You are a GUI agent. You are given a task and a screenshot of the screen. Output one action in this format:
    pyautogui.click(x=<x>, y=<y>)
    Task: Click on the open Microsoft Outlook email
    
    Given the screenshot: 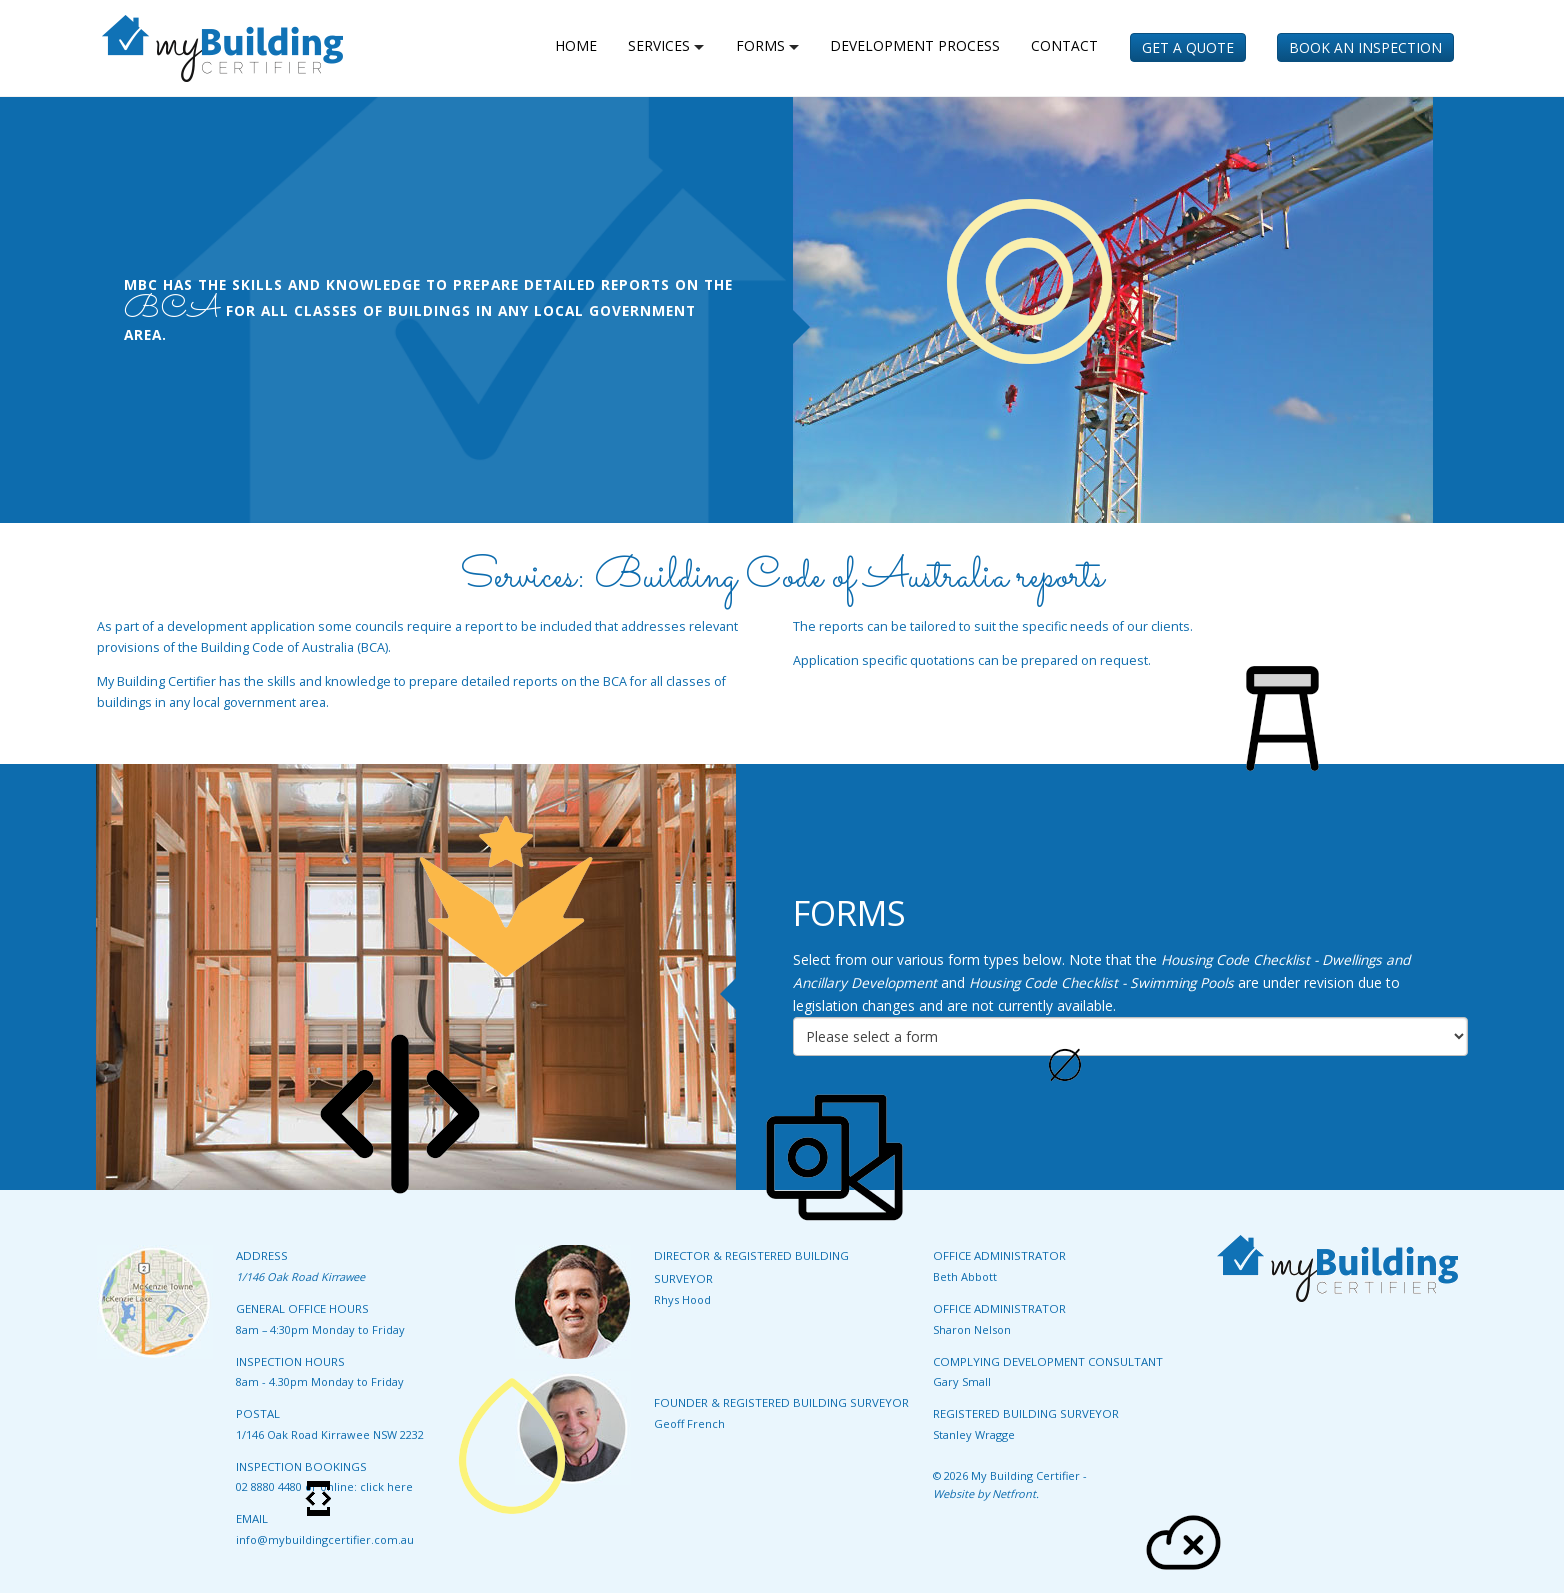 What is the action you would take?
    pyautogui.click(x=834, y=1157)
    